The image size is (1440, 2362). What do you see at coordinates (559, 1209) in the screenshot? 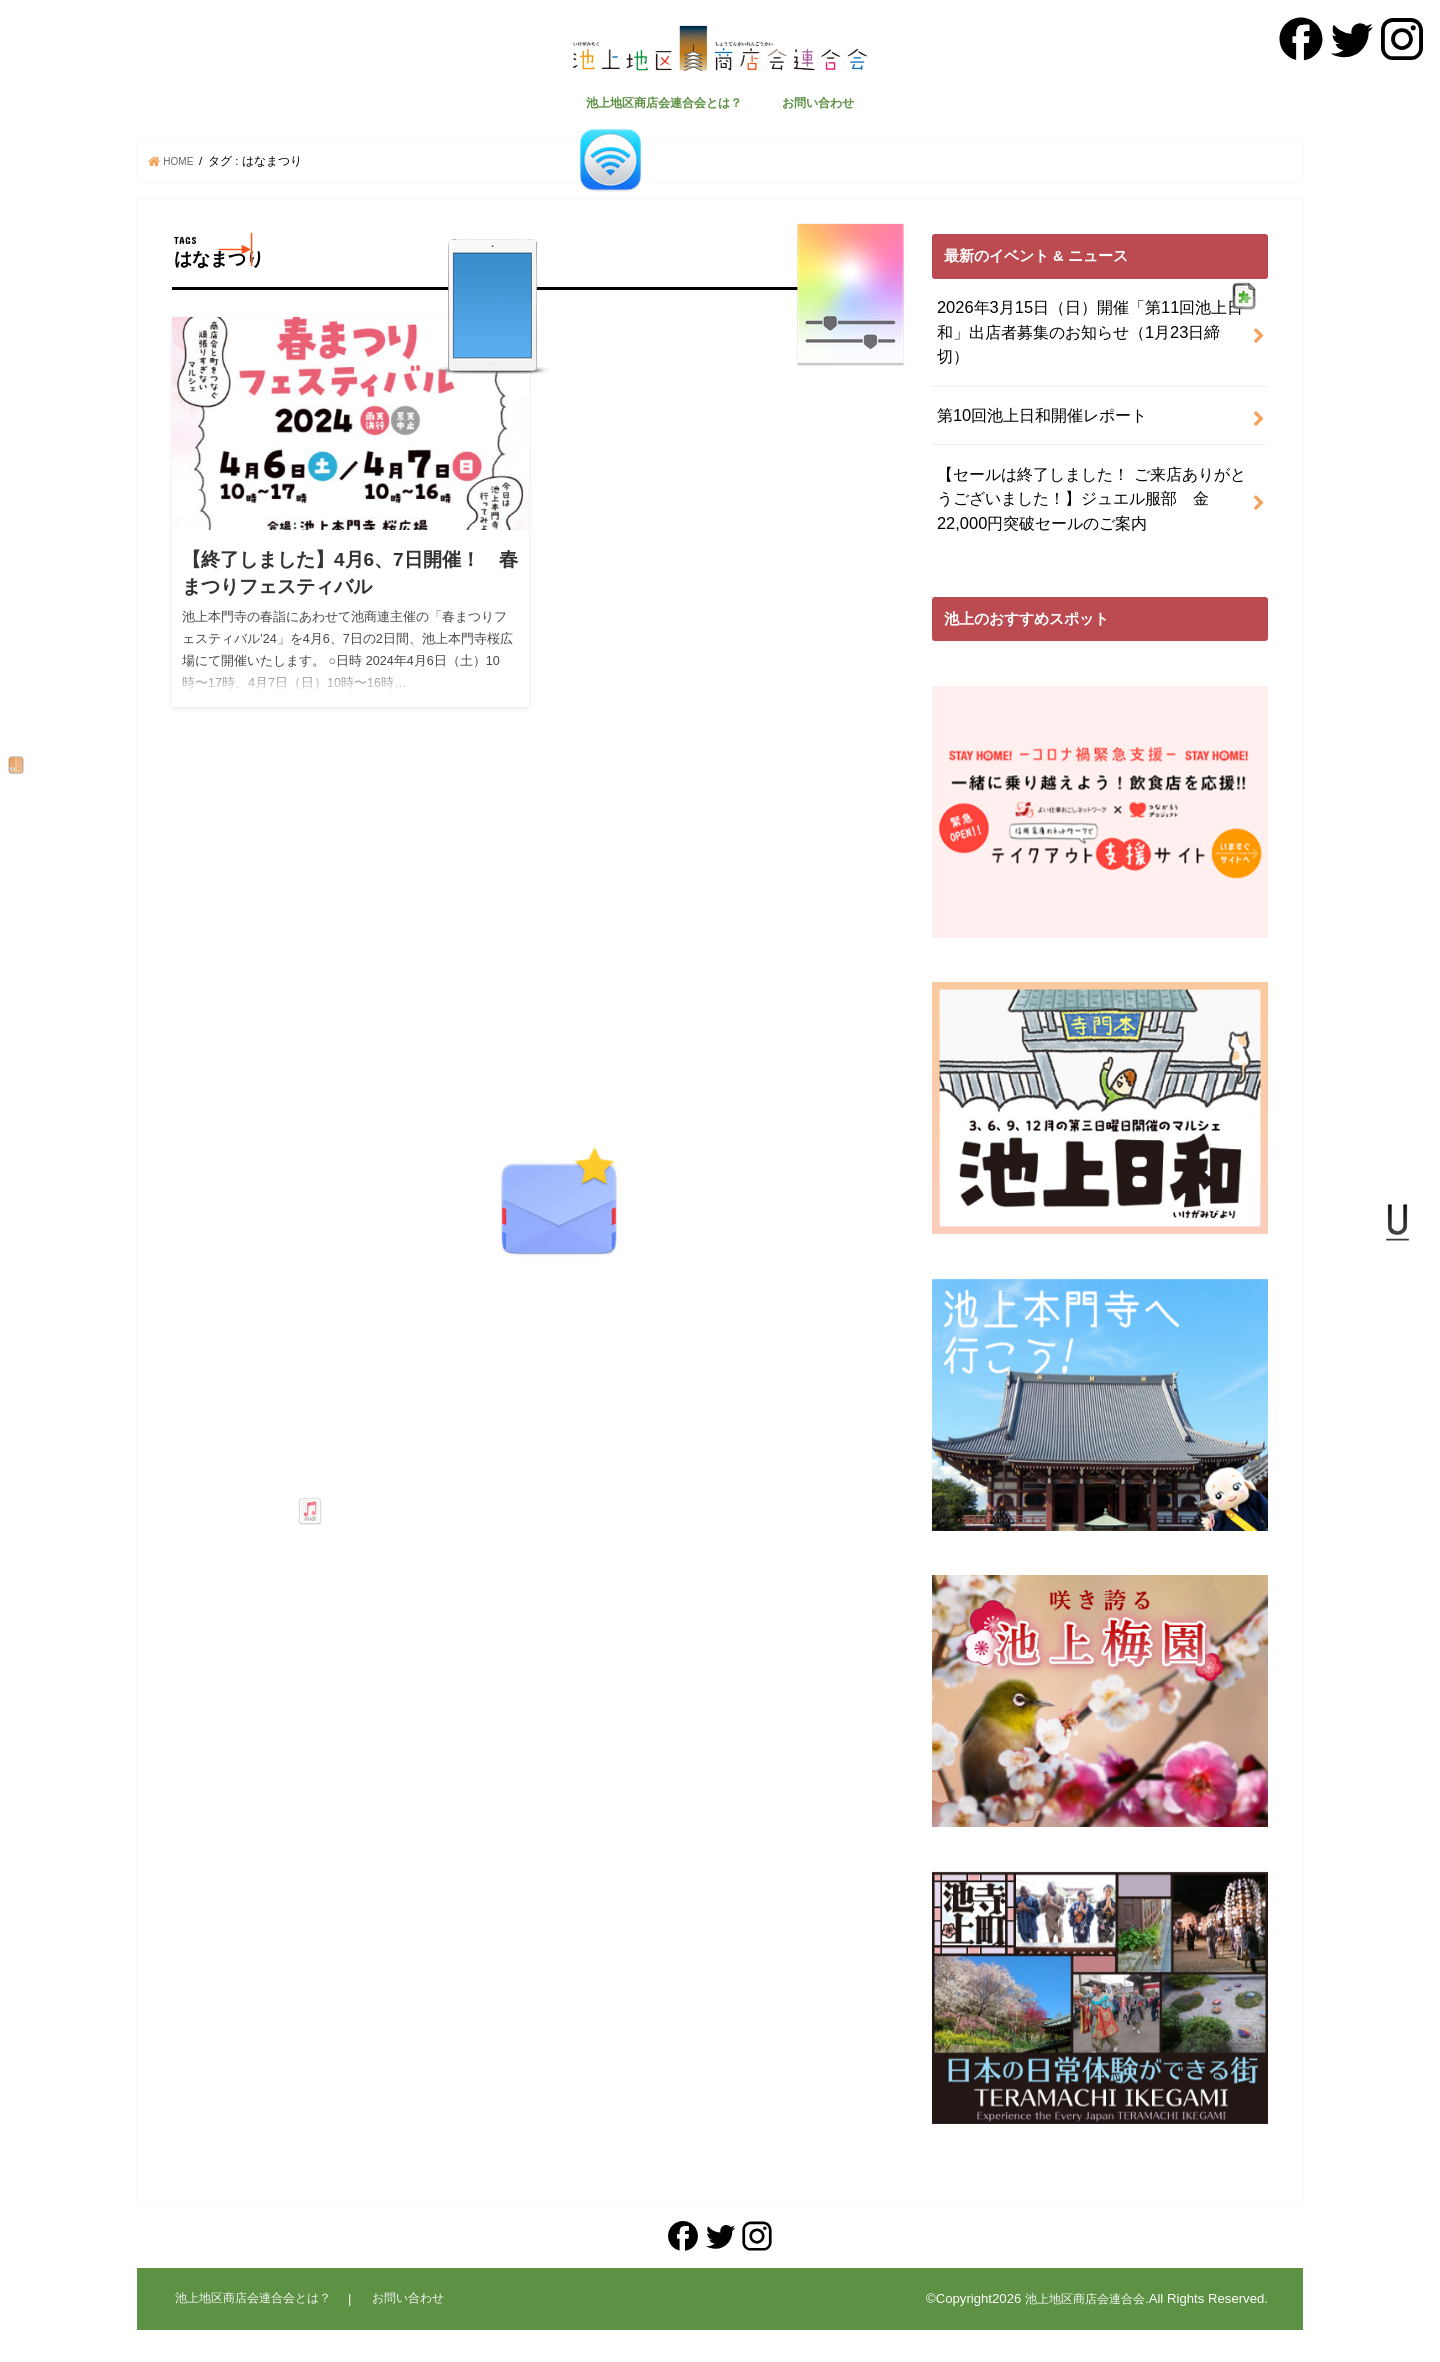
I see `mark email as unread` at bounding box center [559, 1209].